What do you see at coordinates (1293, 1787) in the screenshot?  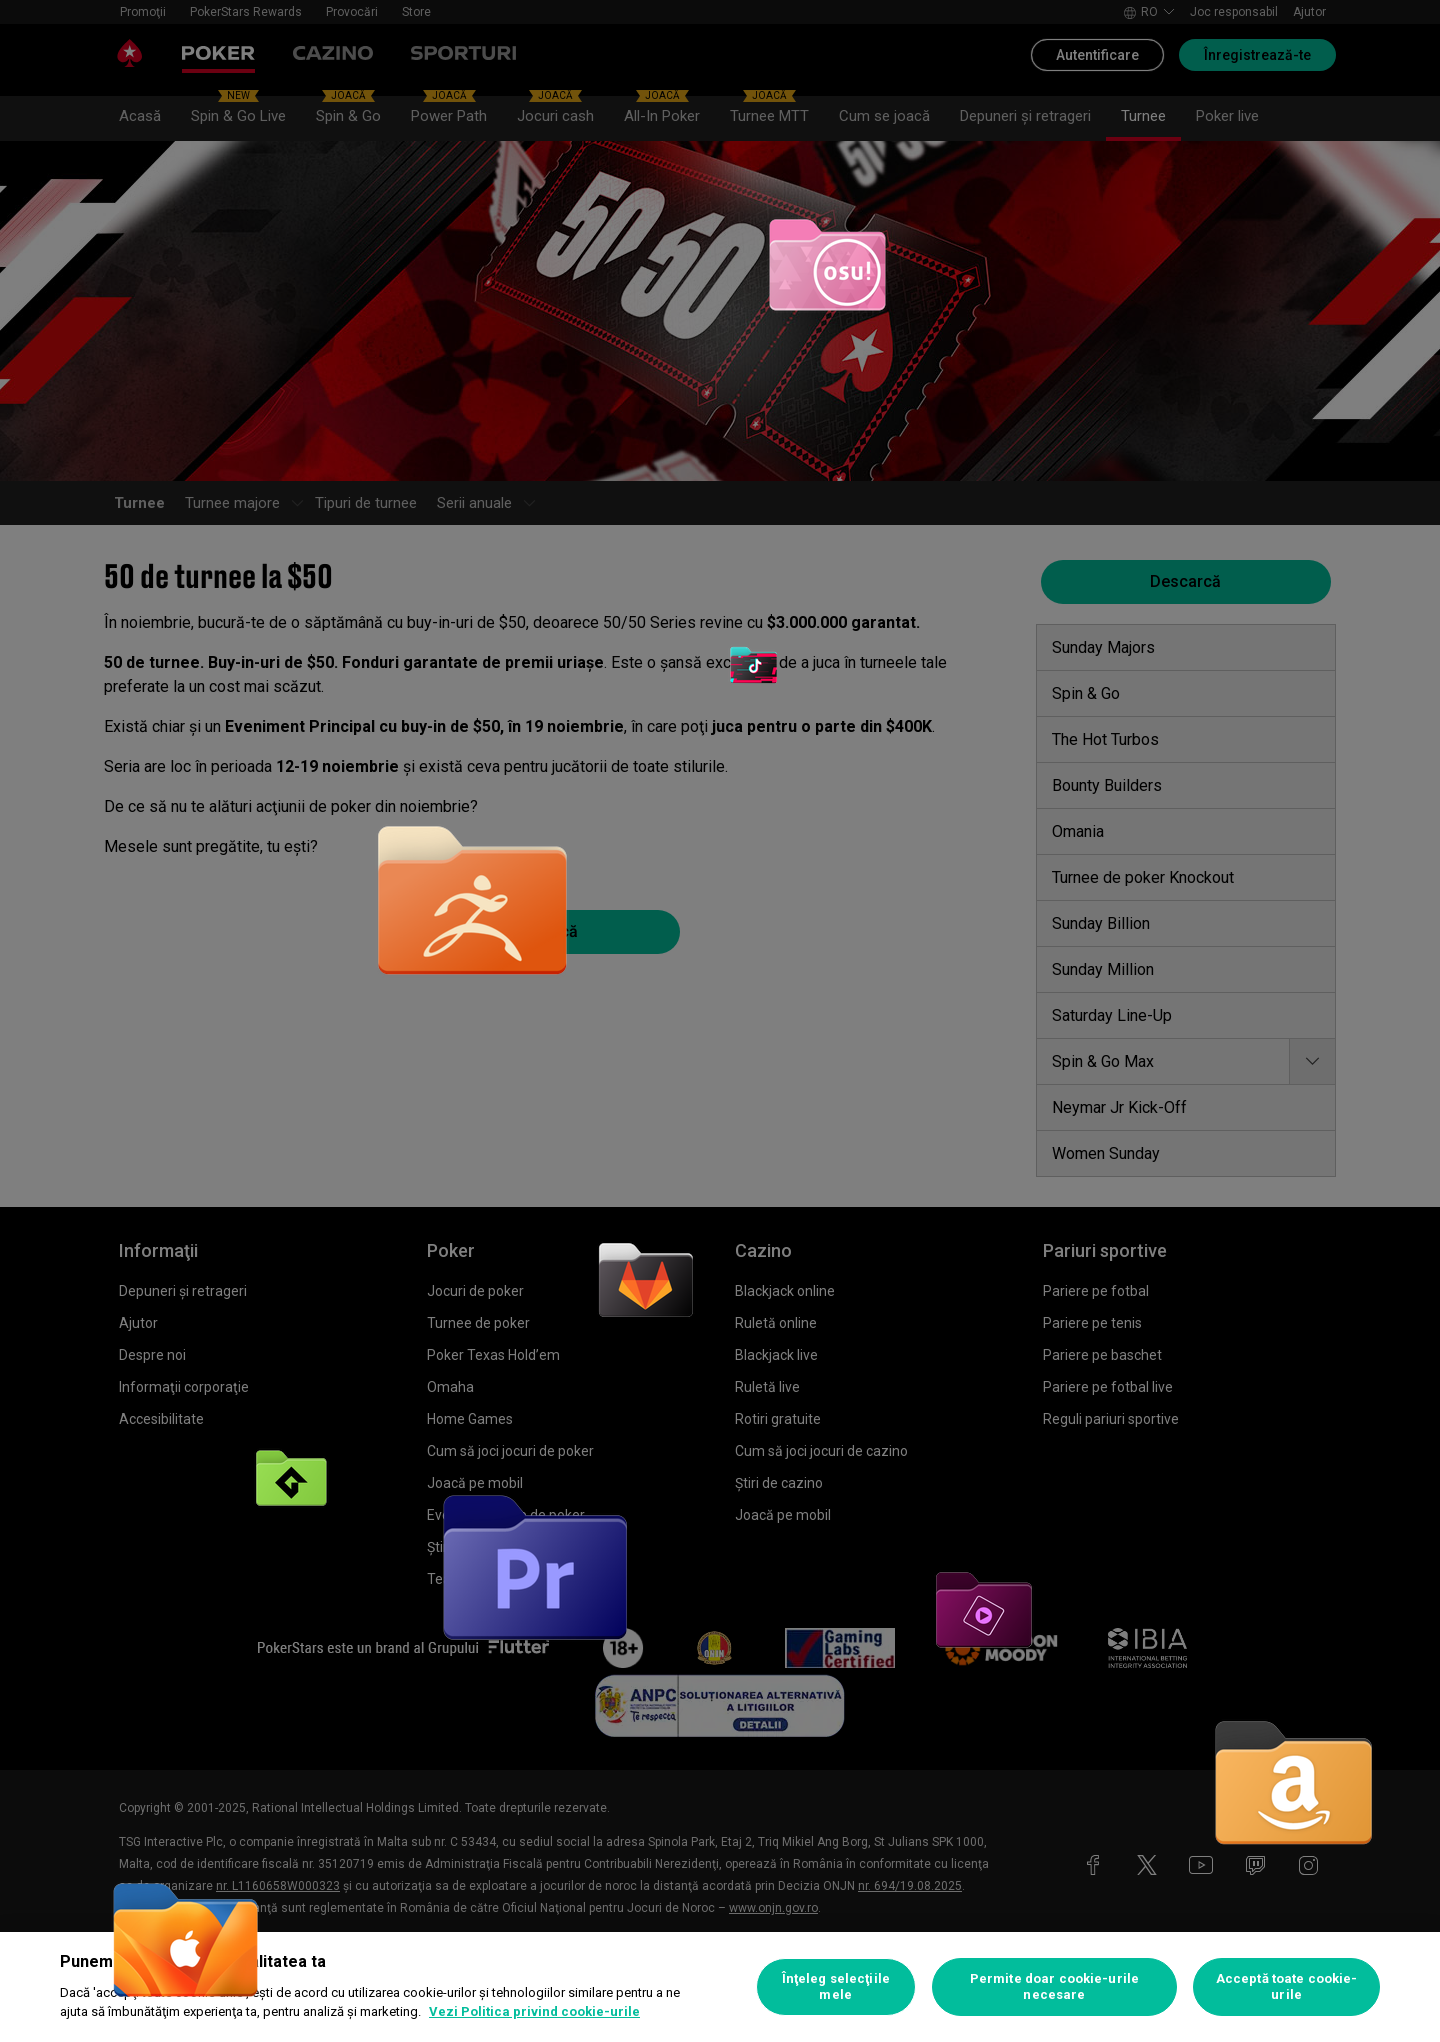 I see `folder containing amazon-related files or downloads` at bounding box center [1293, 1787].